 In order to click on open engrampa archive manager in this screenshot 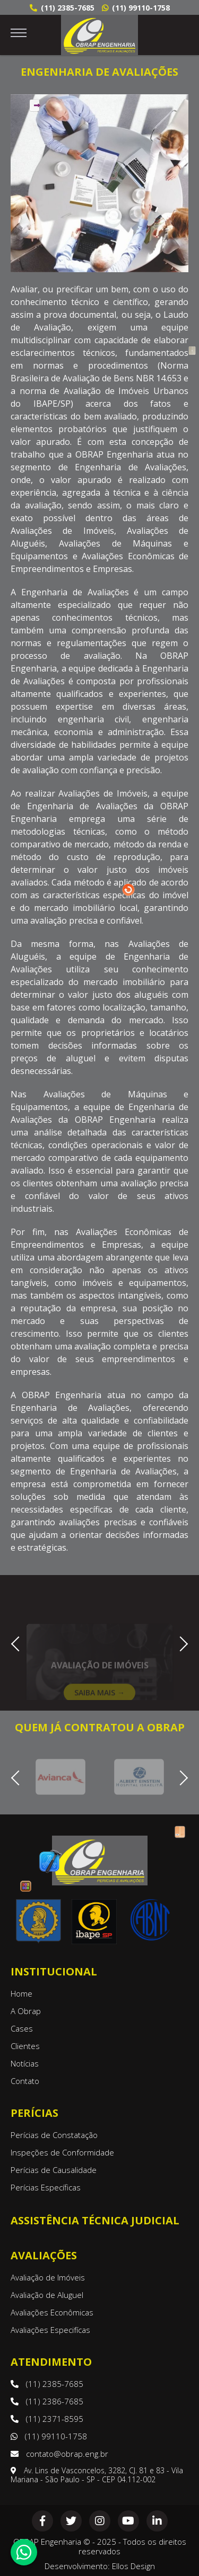, I will do `click(192, 351)`.